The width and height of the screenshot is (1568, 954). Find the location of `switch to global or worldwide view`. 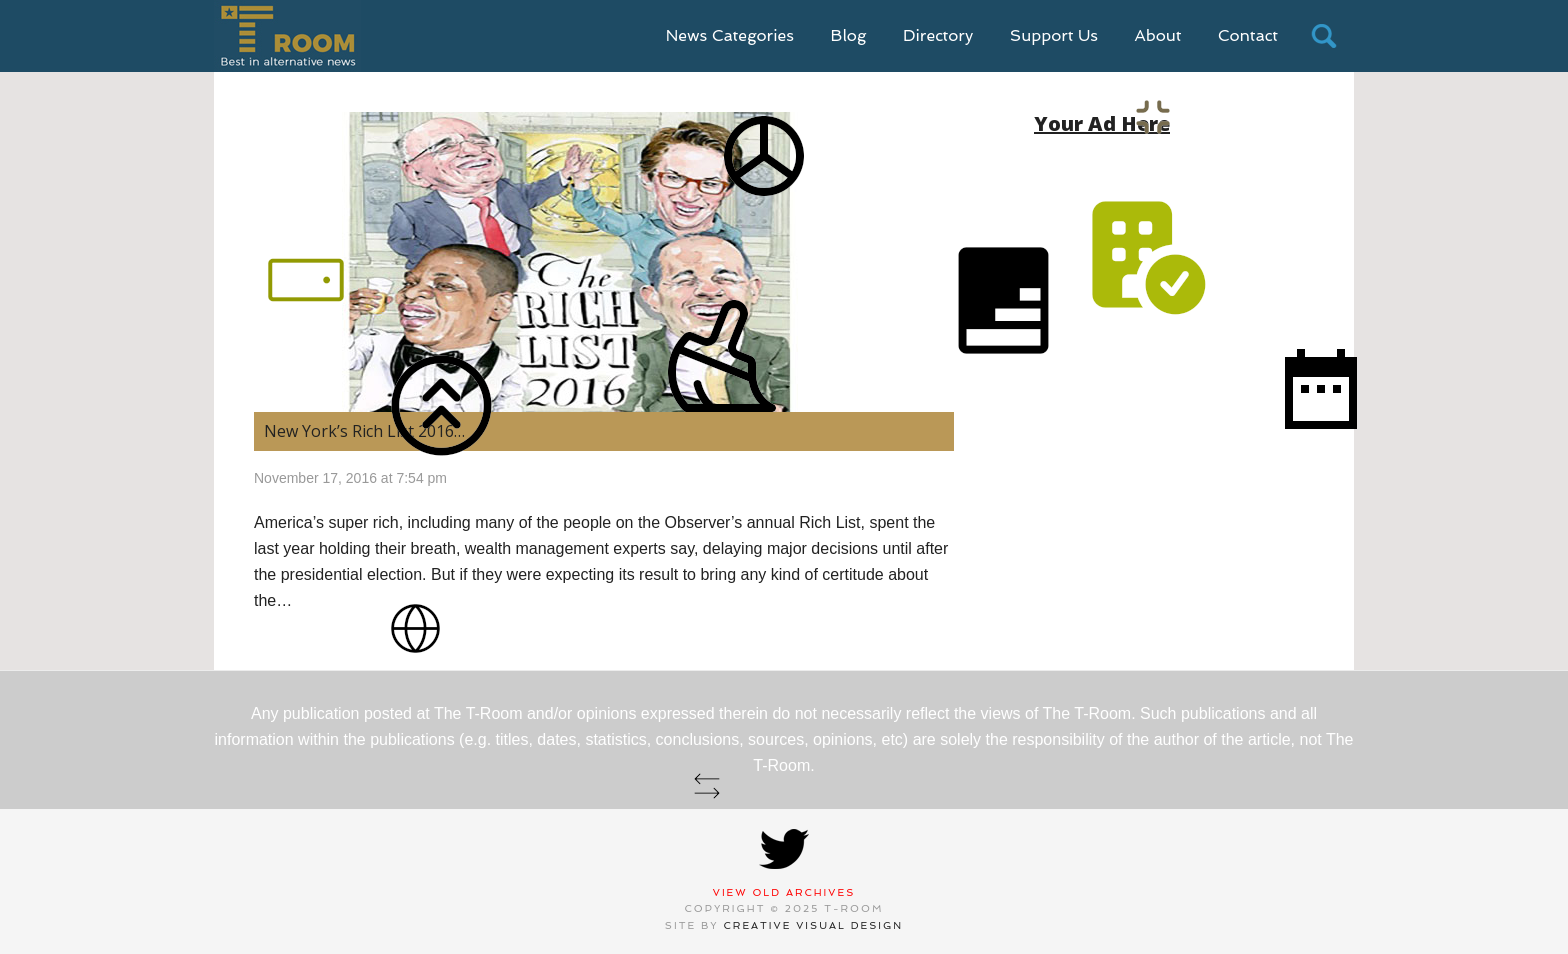

switch to global or worldwide view is located at coordinates (415, 628).